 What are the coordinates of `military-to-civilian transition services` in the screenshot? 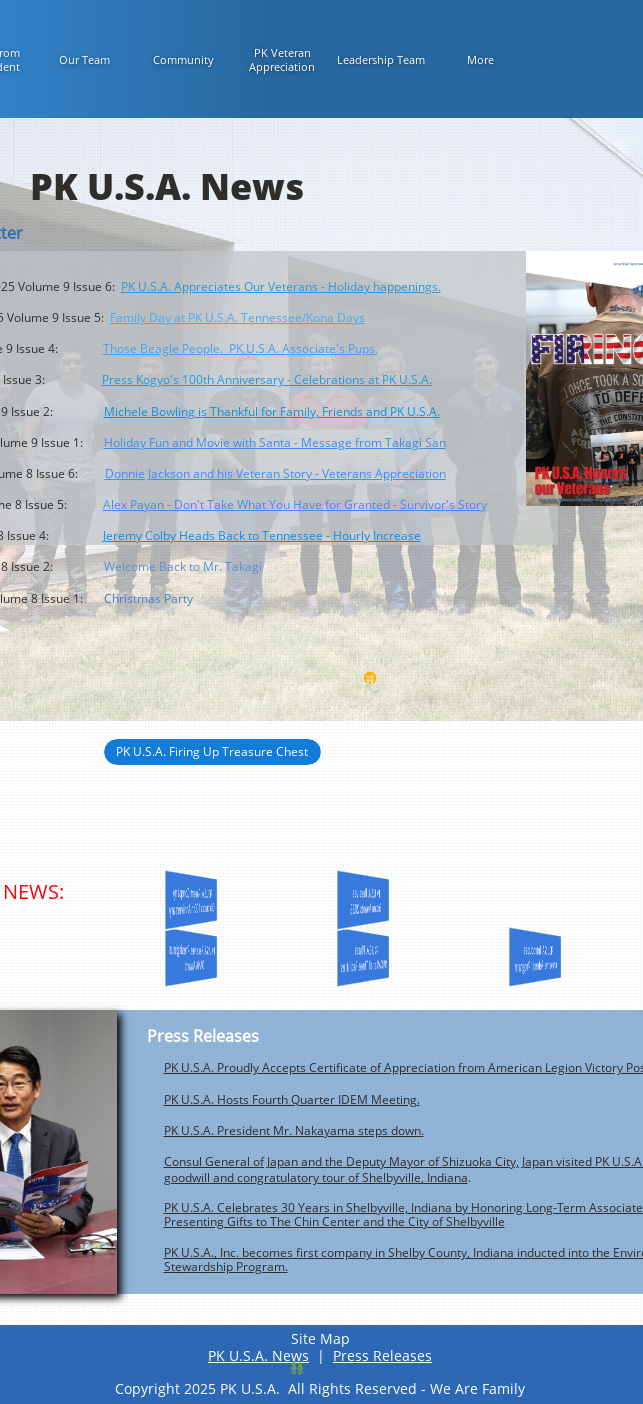 It's located at (297, 1368).